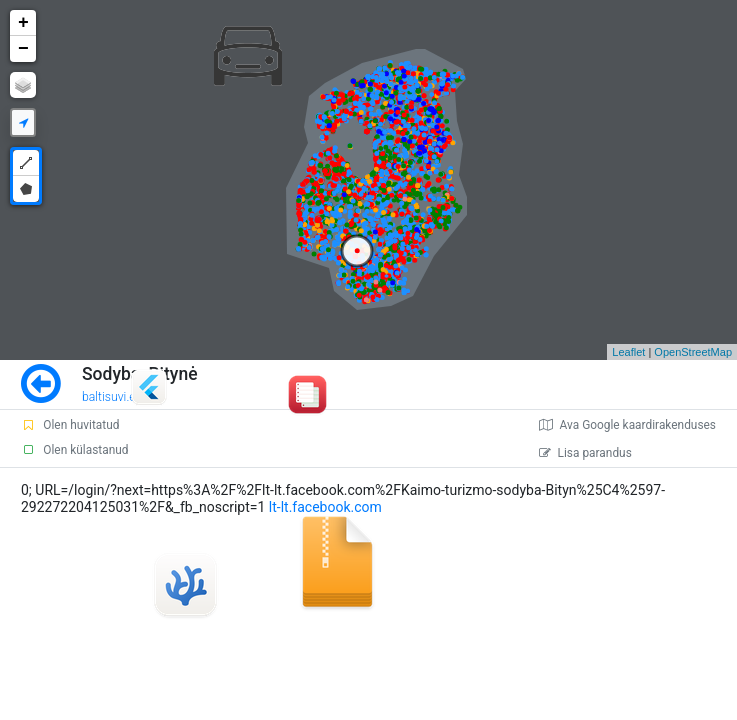 The width and height of the screenshot is (737, 720). Describe the element at coordinates (185, 584) in the screenshot. I see `open vscodium code editor` at that location.